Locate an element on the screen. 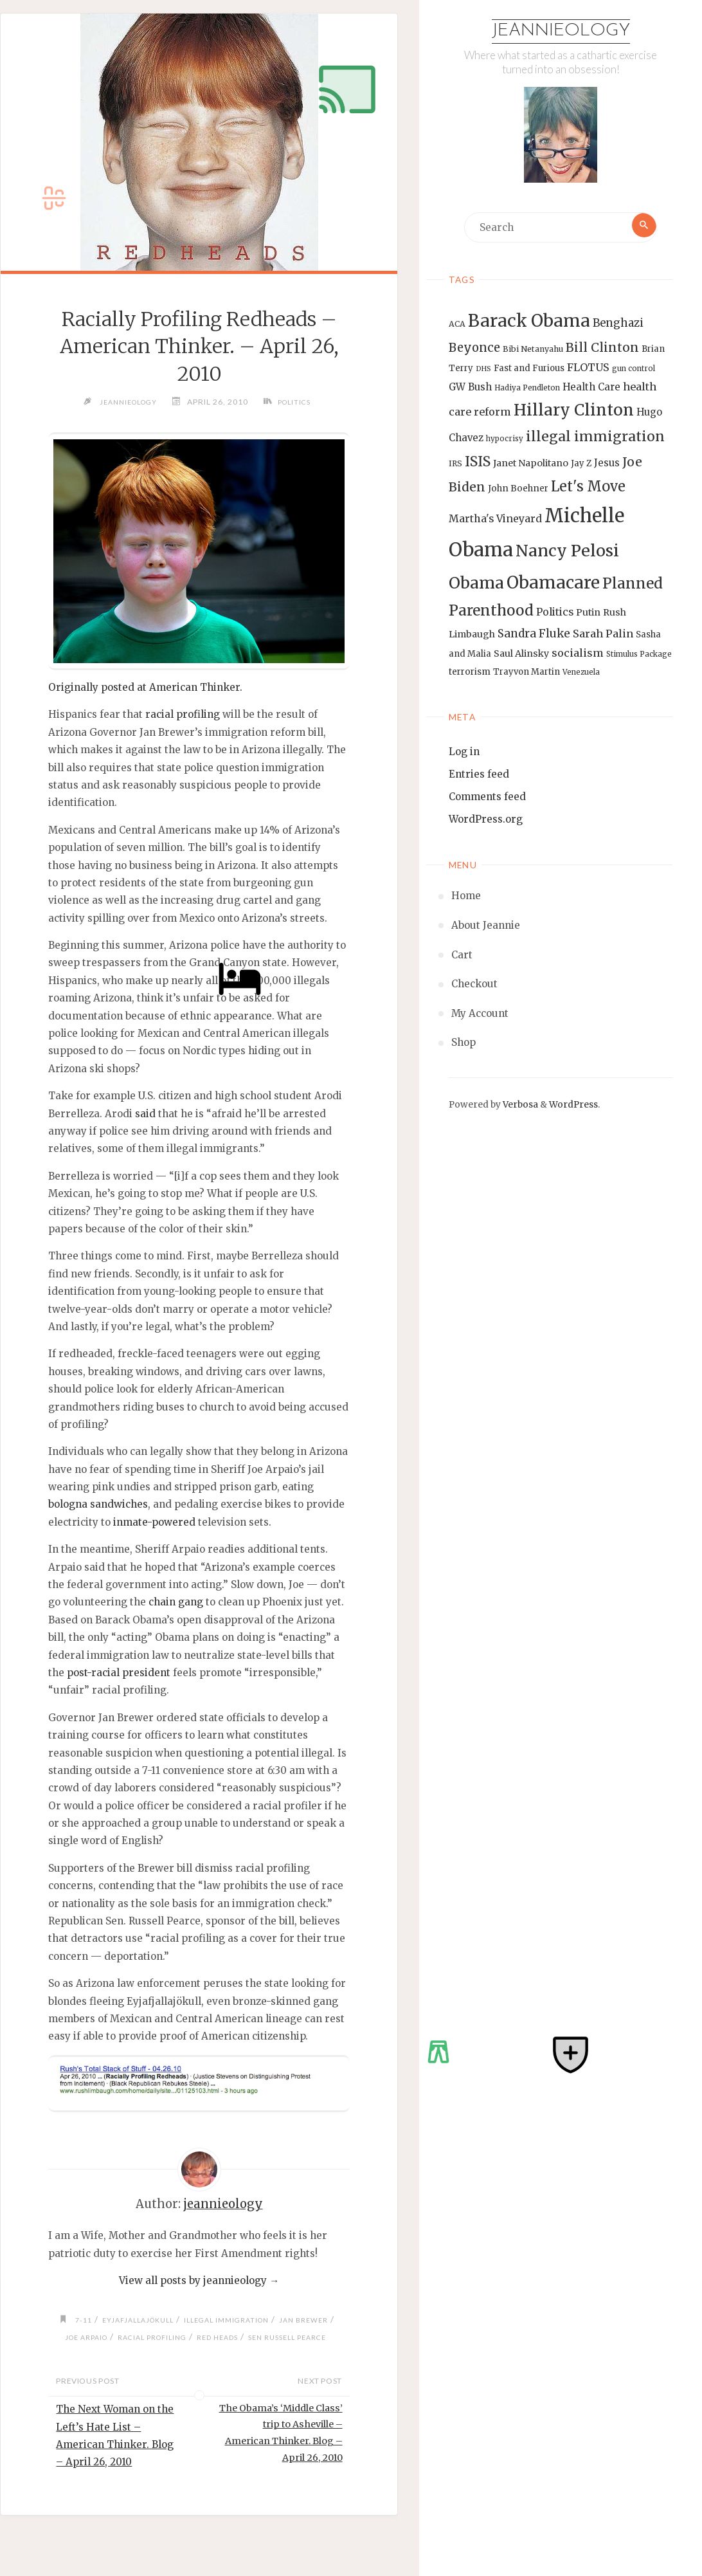 This screenshot has width=702, height=2576. align selected objects to horizontal center is located at coordinates (54, 198).